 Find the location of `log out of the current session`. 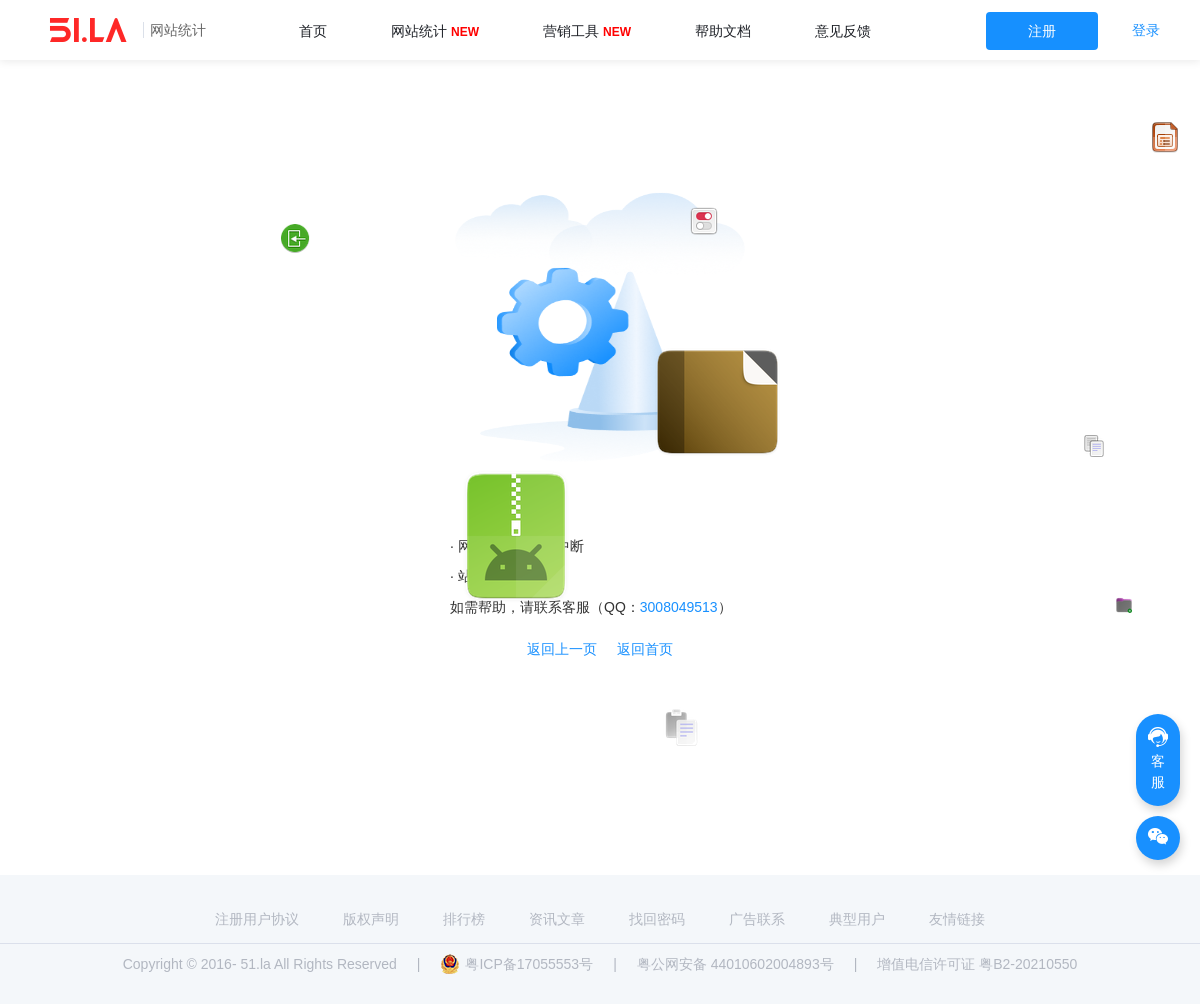

log out of the current session is located at coordinates (295, 238).